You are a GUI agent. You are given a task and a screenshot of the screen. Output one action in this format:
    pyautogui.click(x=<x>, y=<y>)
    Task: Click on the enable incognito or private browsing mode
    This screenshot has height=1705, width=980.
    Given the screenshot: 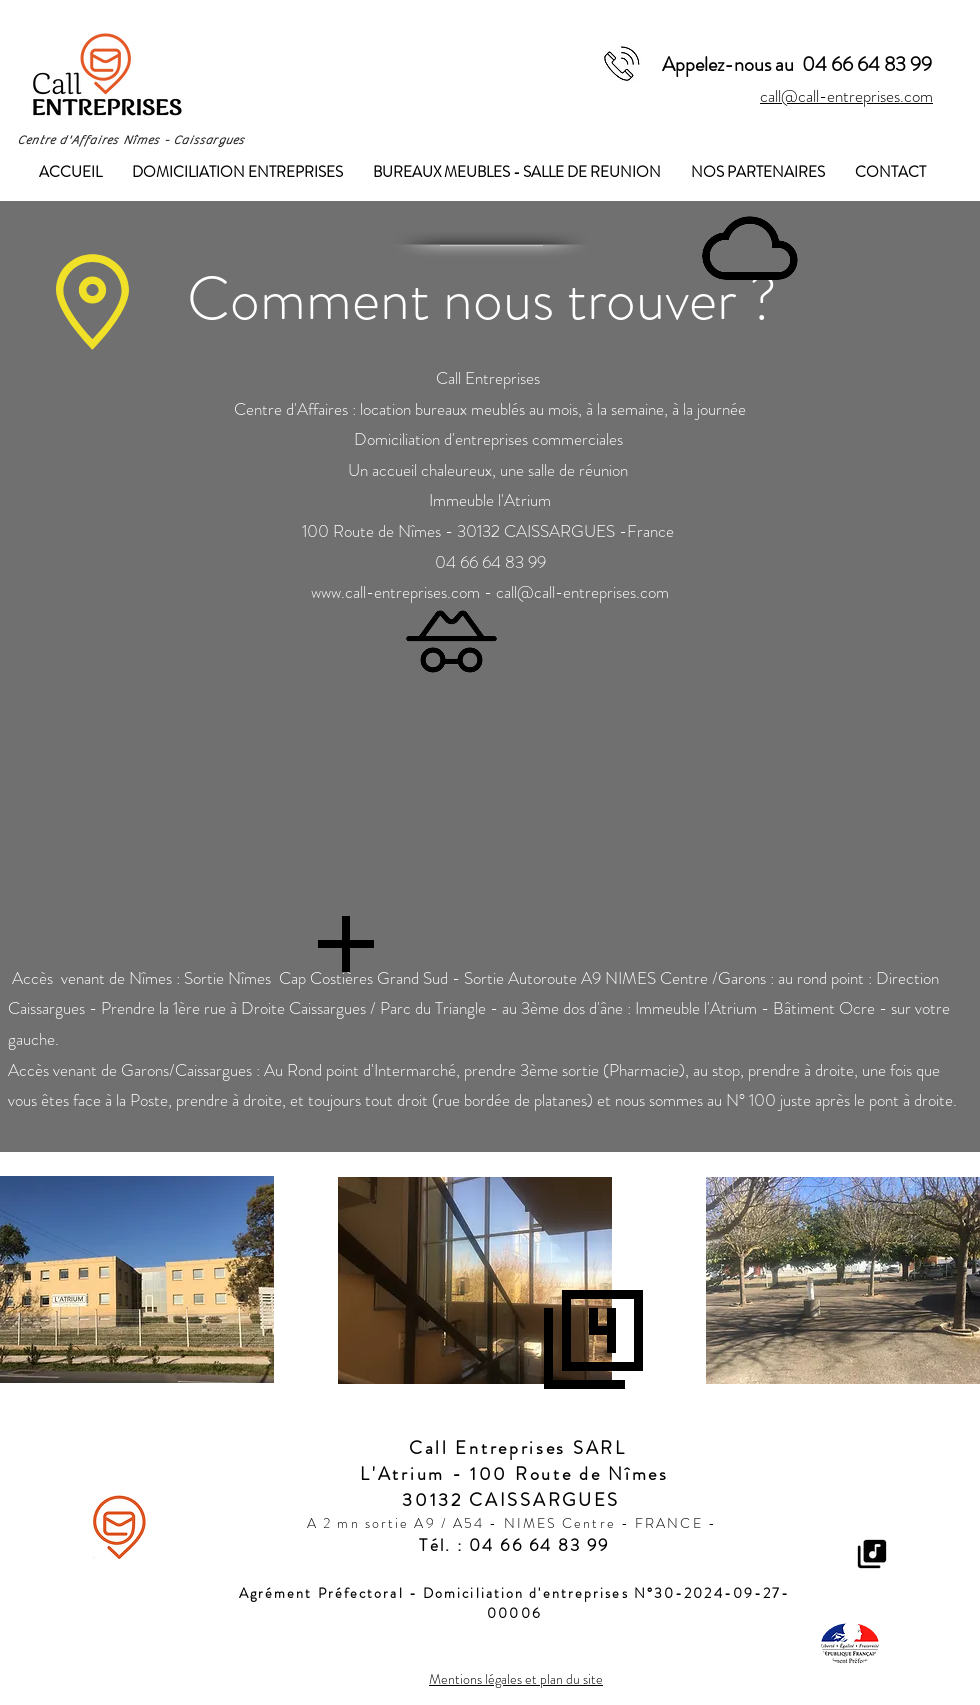 What is the action you would take?
    pyautogui.click(x=451, y=641)
    